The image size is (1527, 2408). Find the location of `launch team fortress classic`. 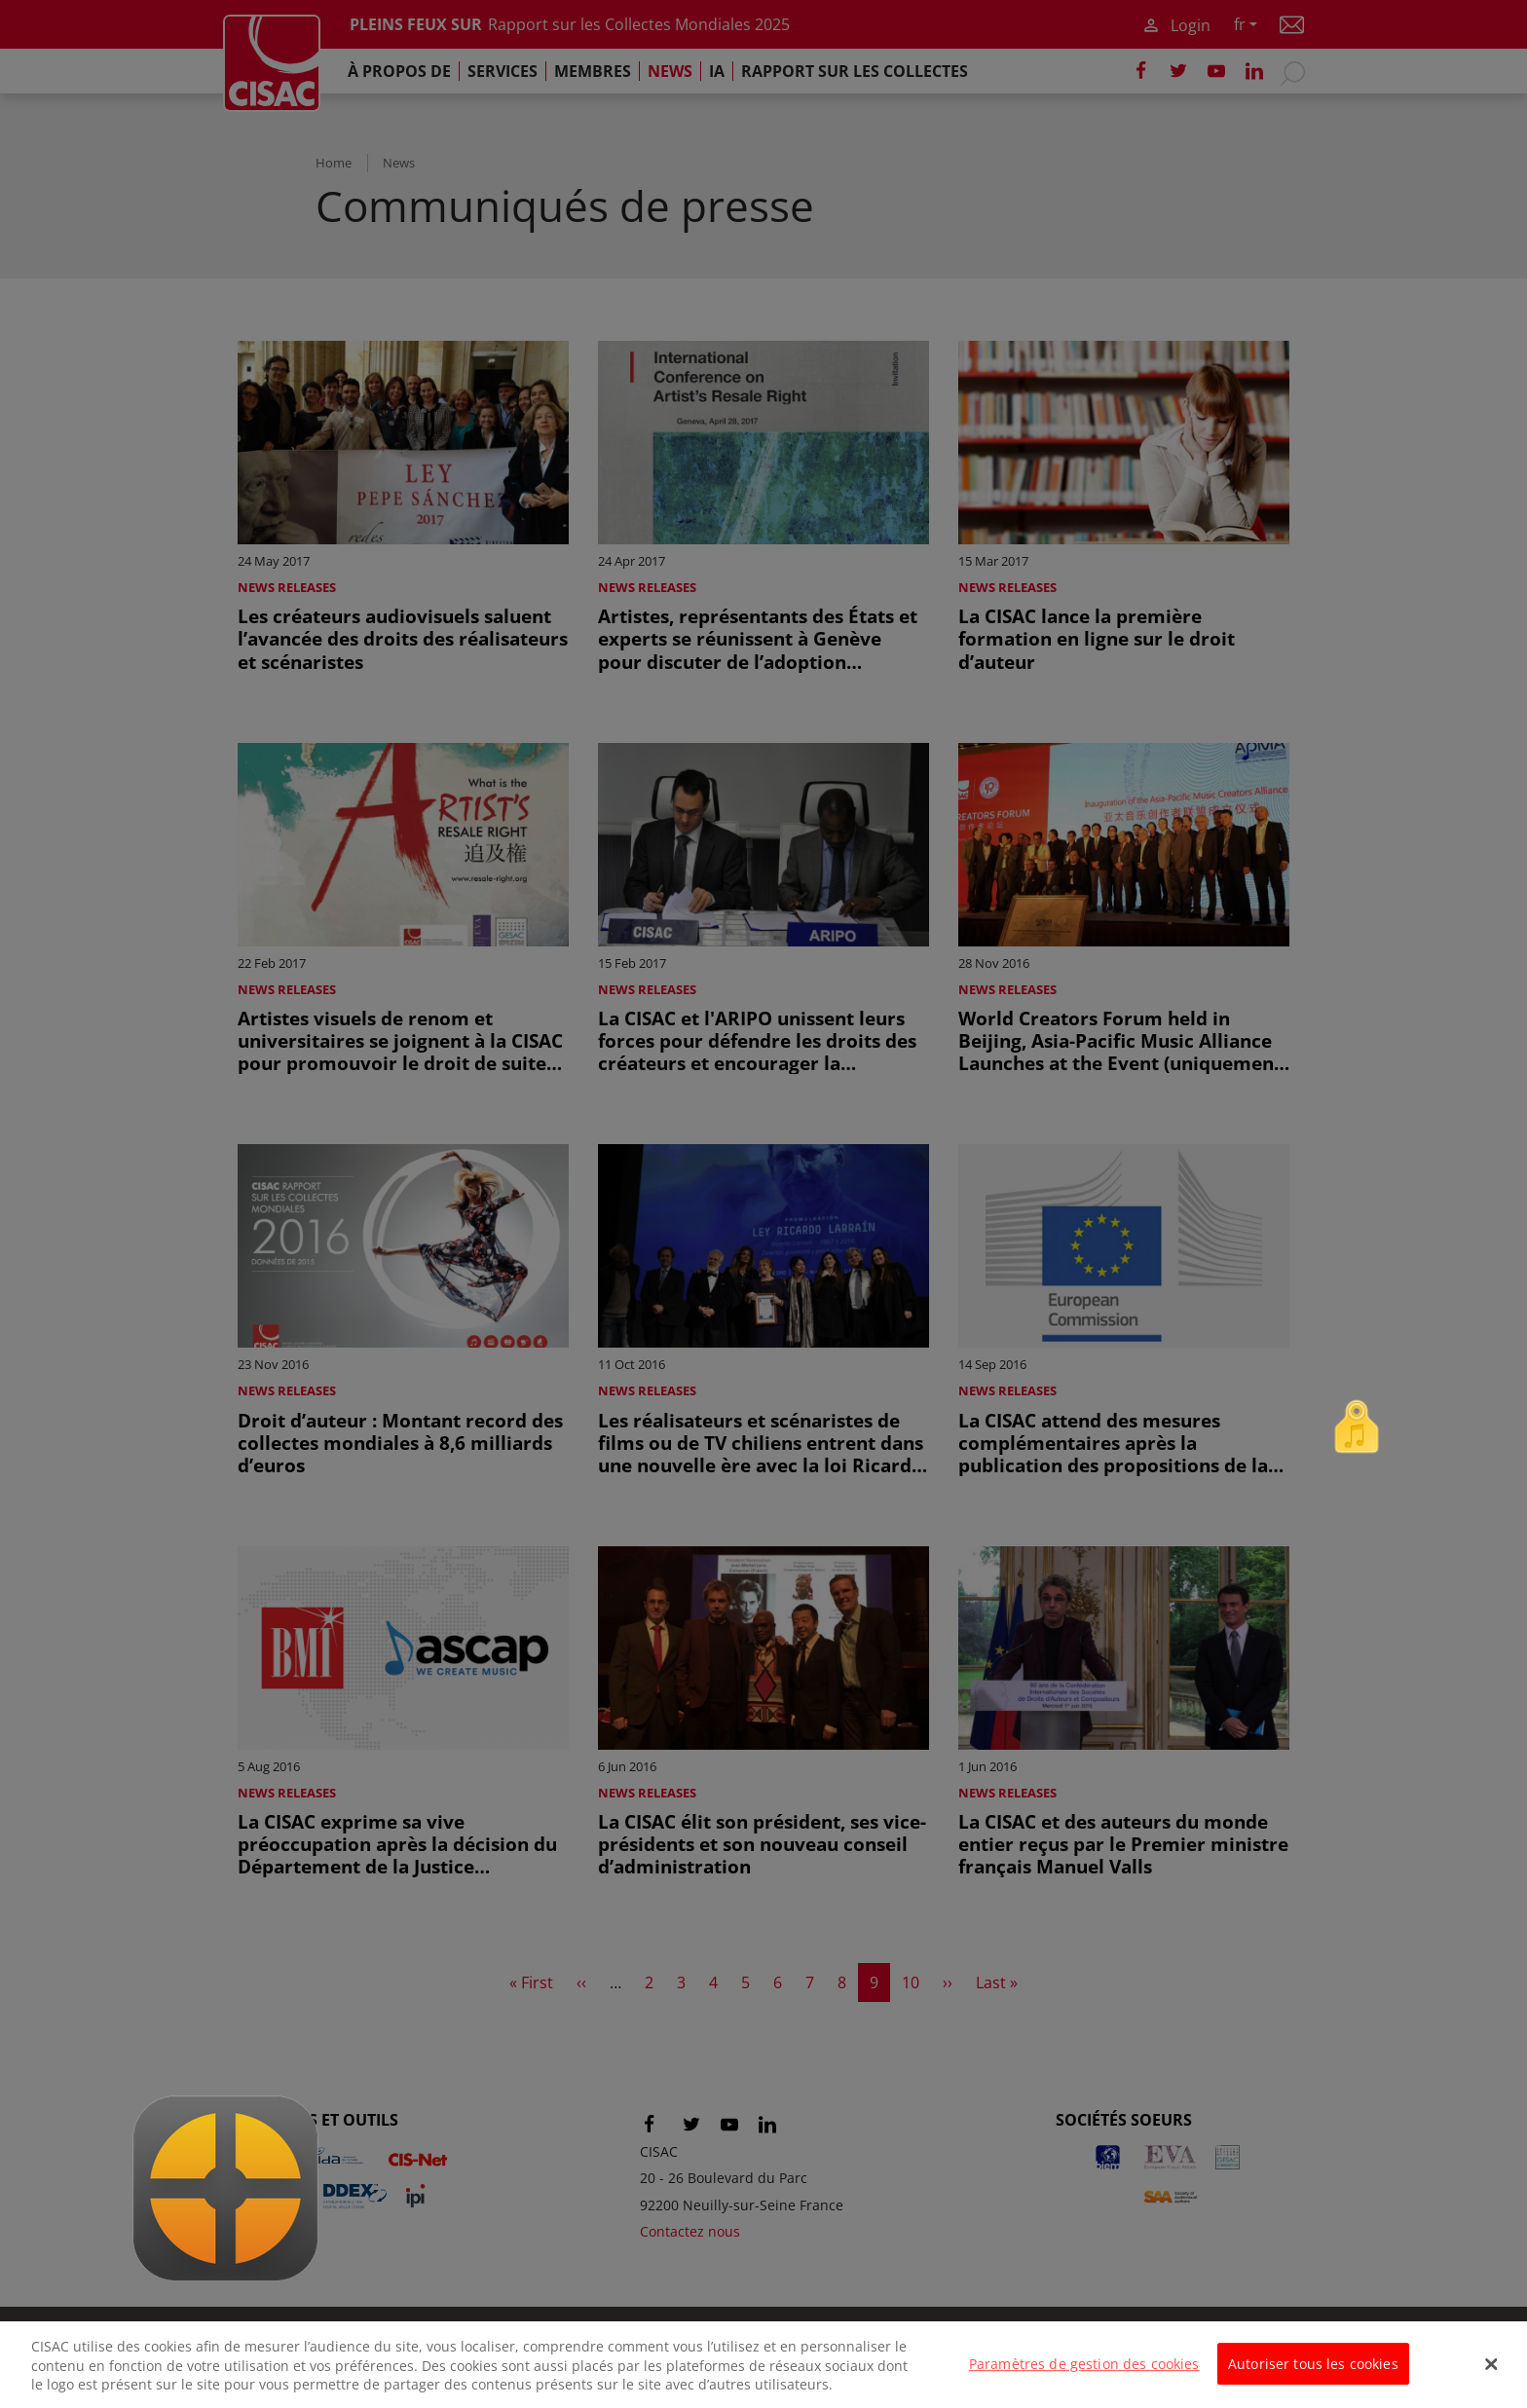

launch team fortress classic is located at coordinates (225, 2188).